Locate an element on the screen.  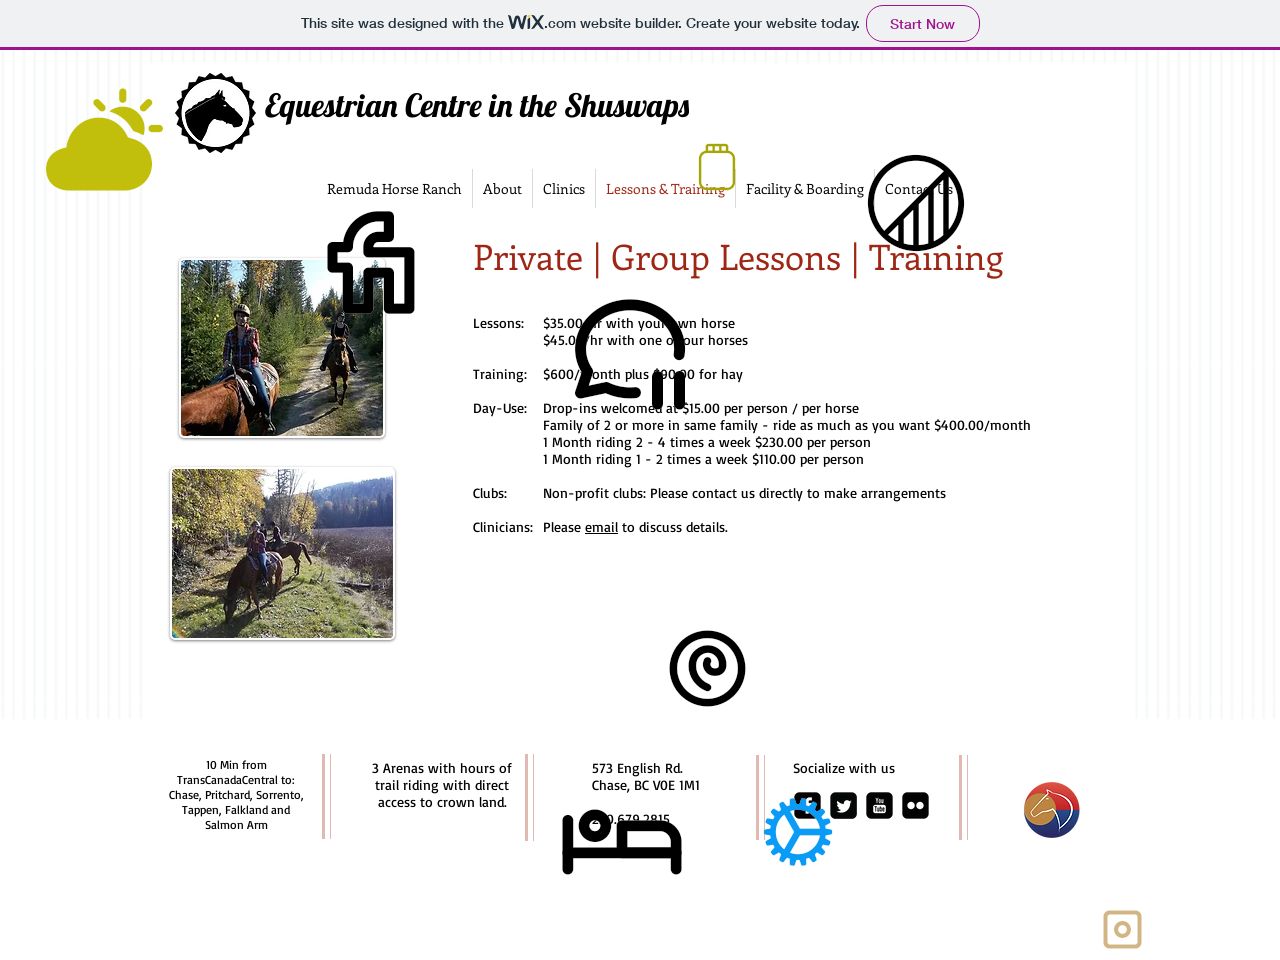
adjust contrast or brightness settings is located at coordinates (916, 203).